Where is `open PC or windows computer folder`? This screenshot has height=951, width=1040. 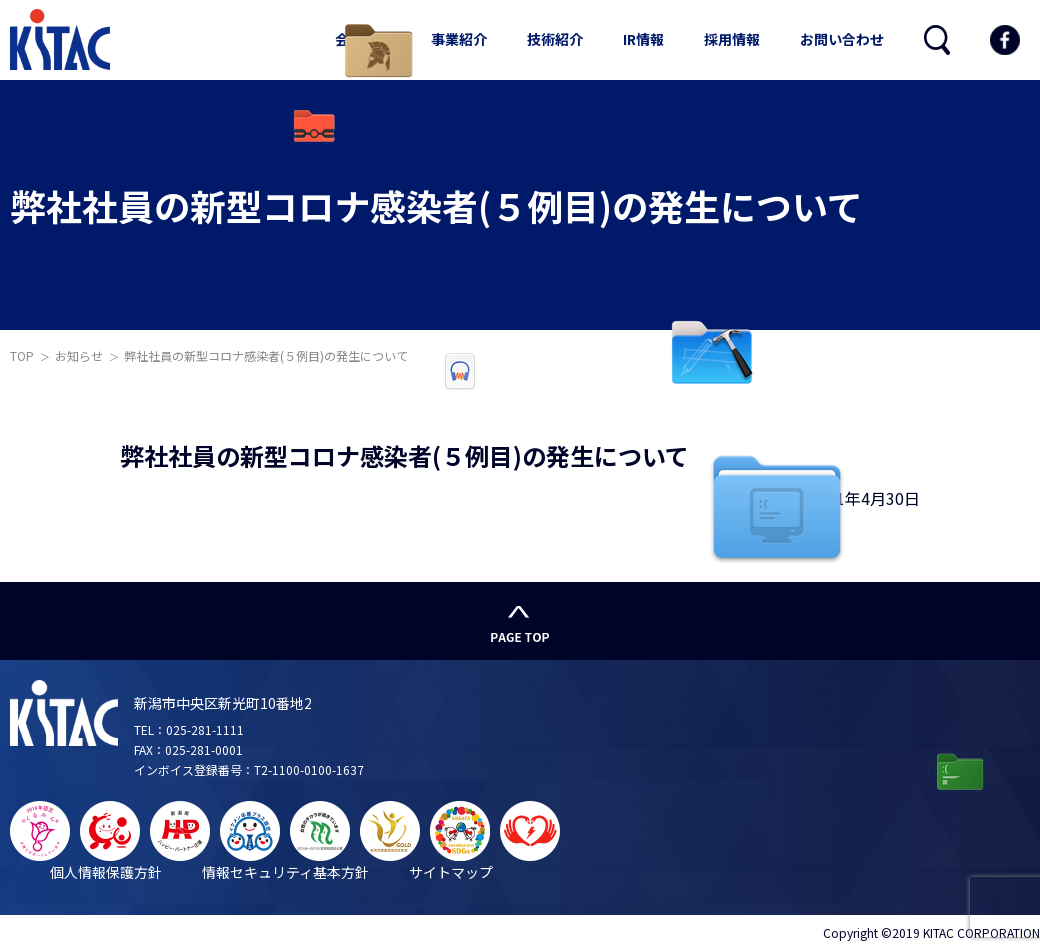 open PC or windows computer folder is located at coordinates (777, 507).